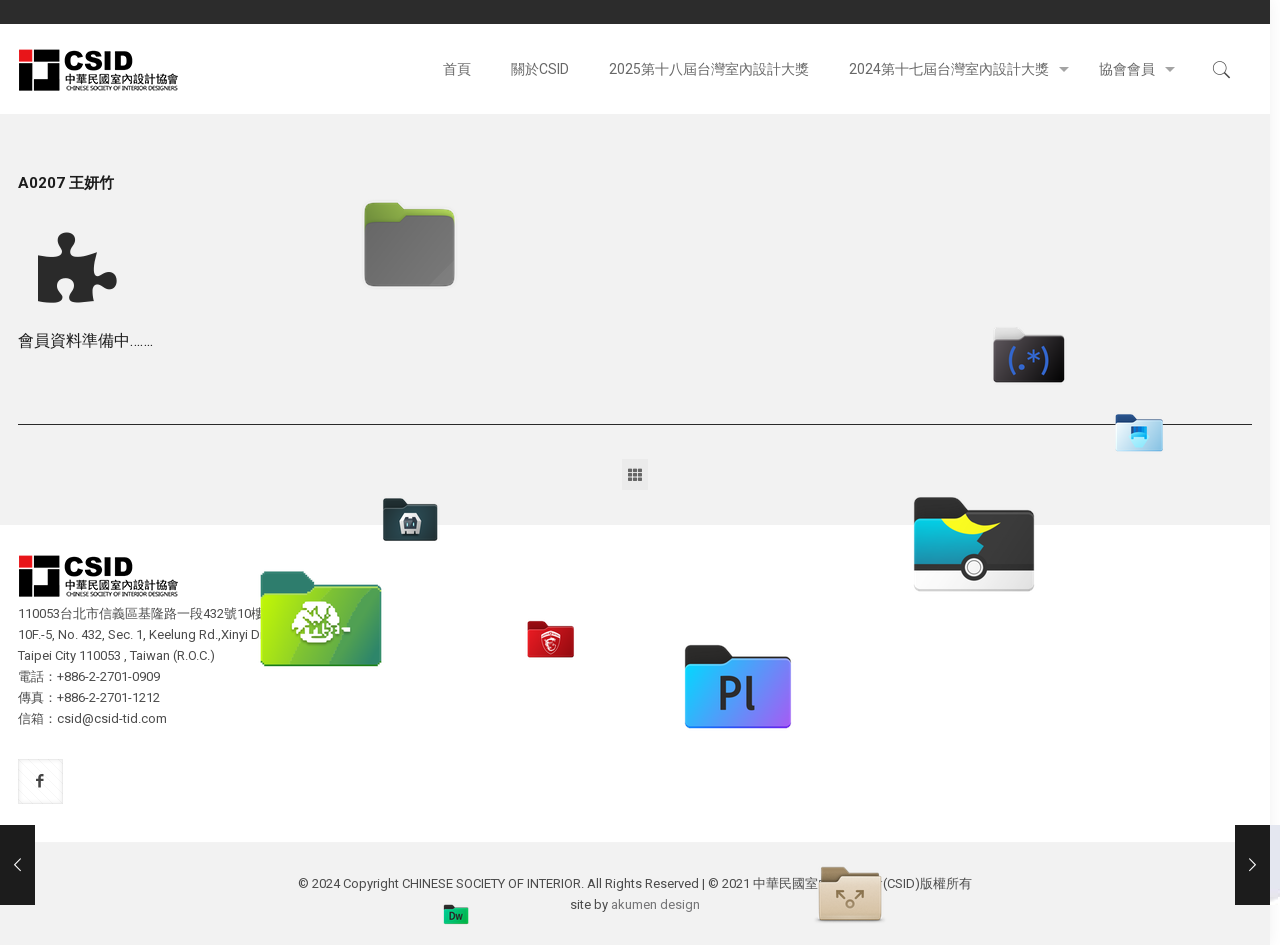 The height and width of the screenshot is (945, 1280). What do you see at coordinates (321, 622) in the screenshot?
I see `open GameJolt game files folder` at bounding box center [321, 622].